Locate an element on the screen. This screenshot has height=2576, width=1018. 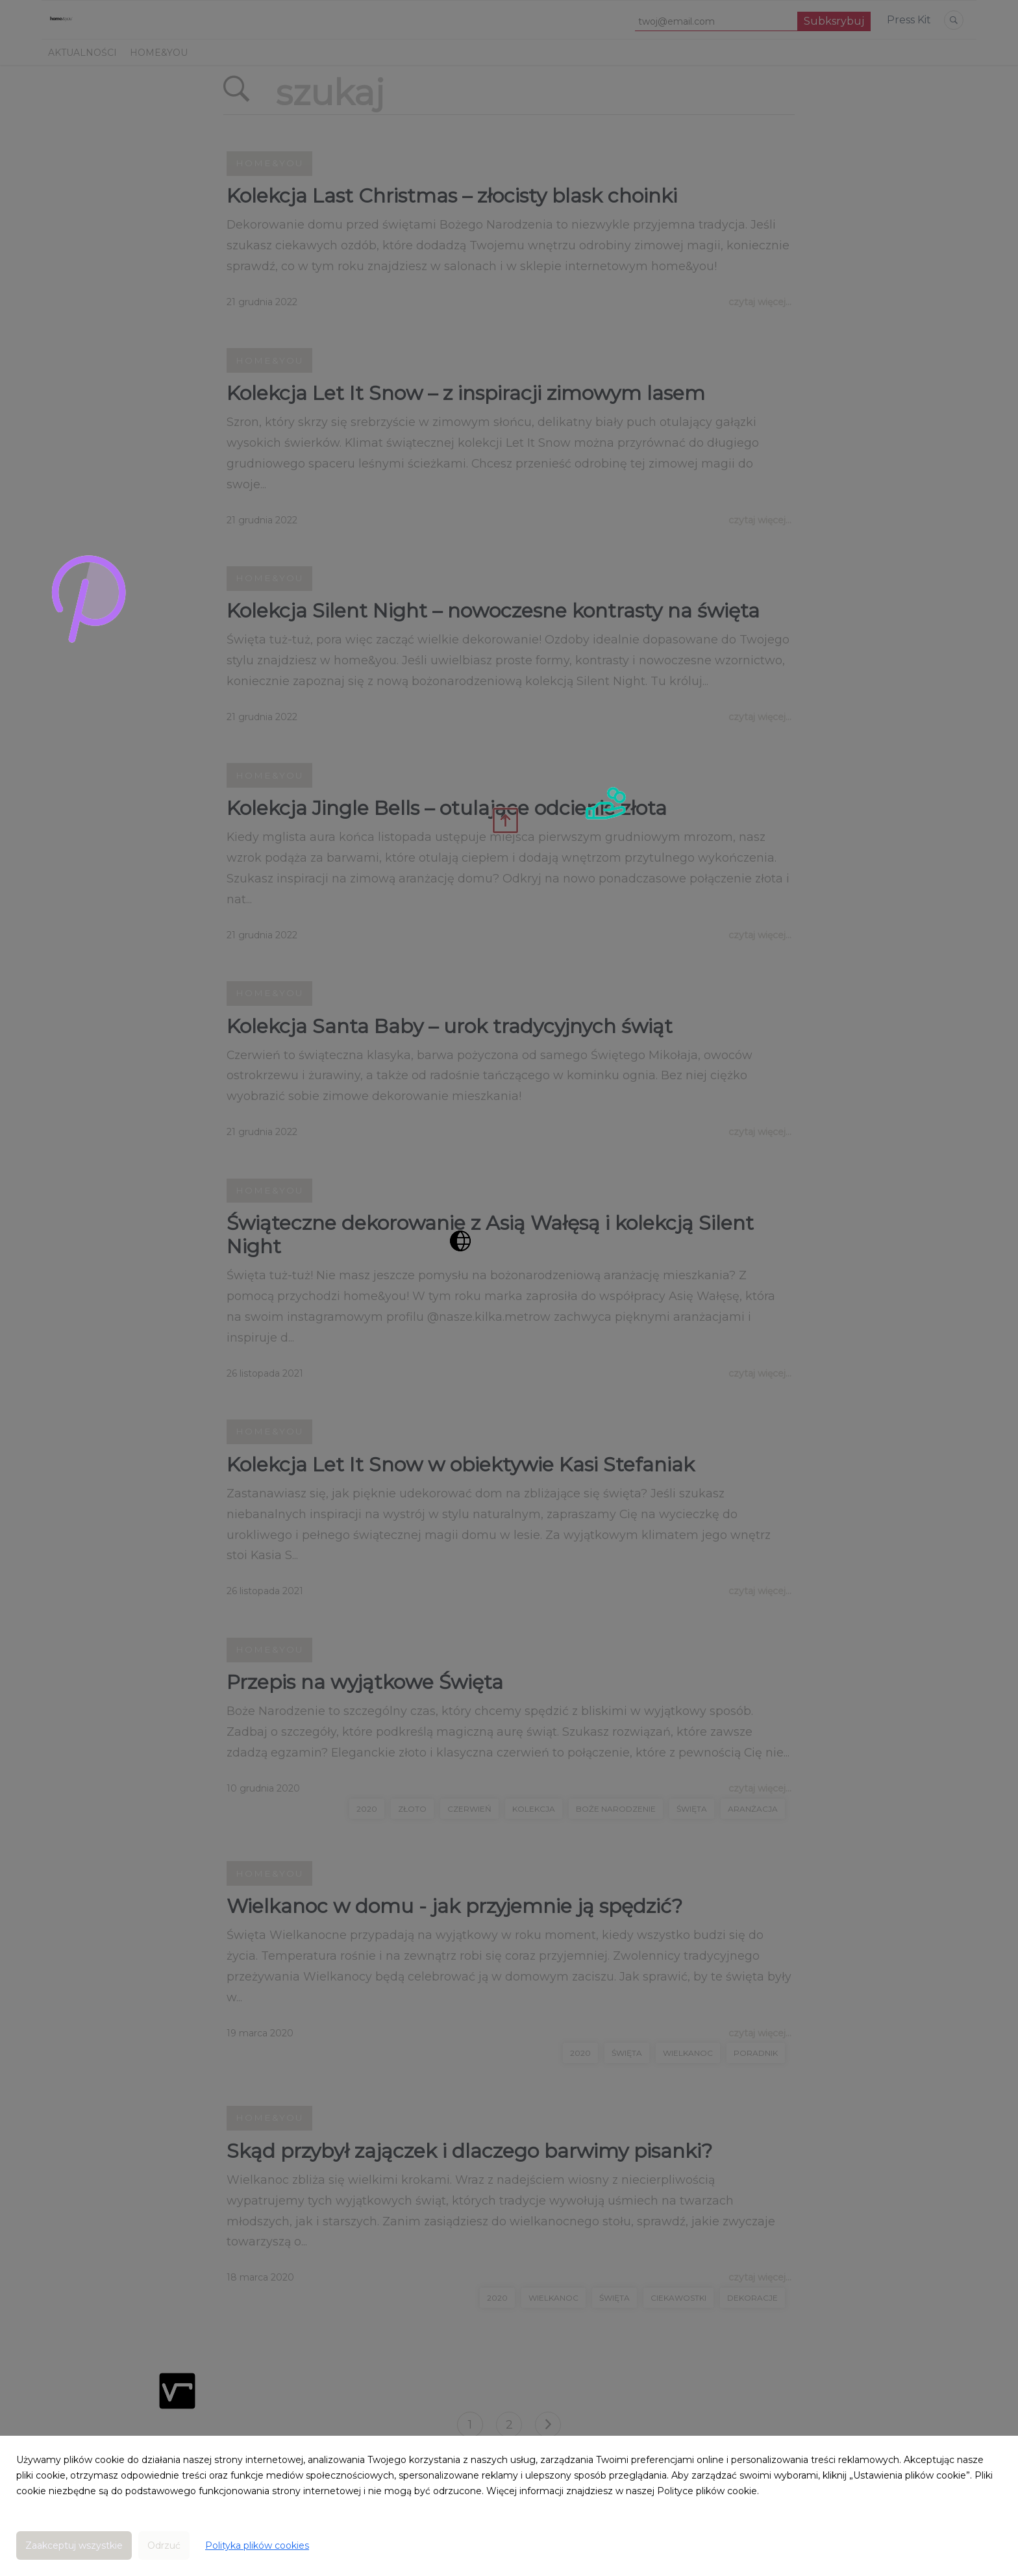
make a payment or donation is located at coordinates (607, 805).